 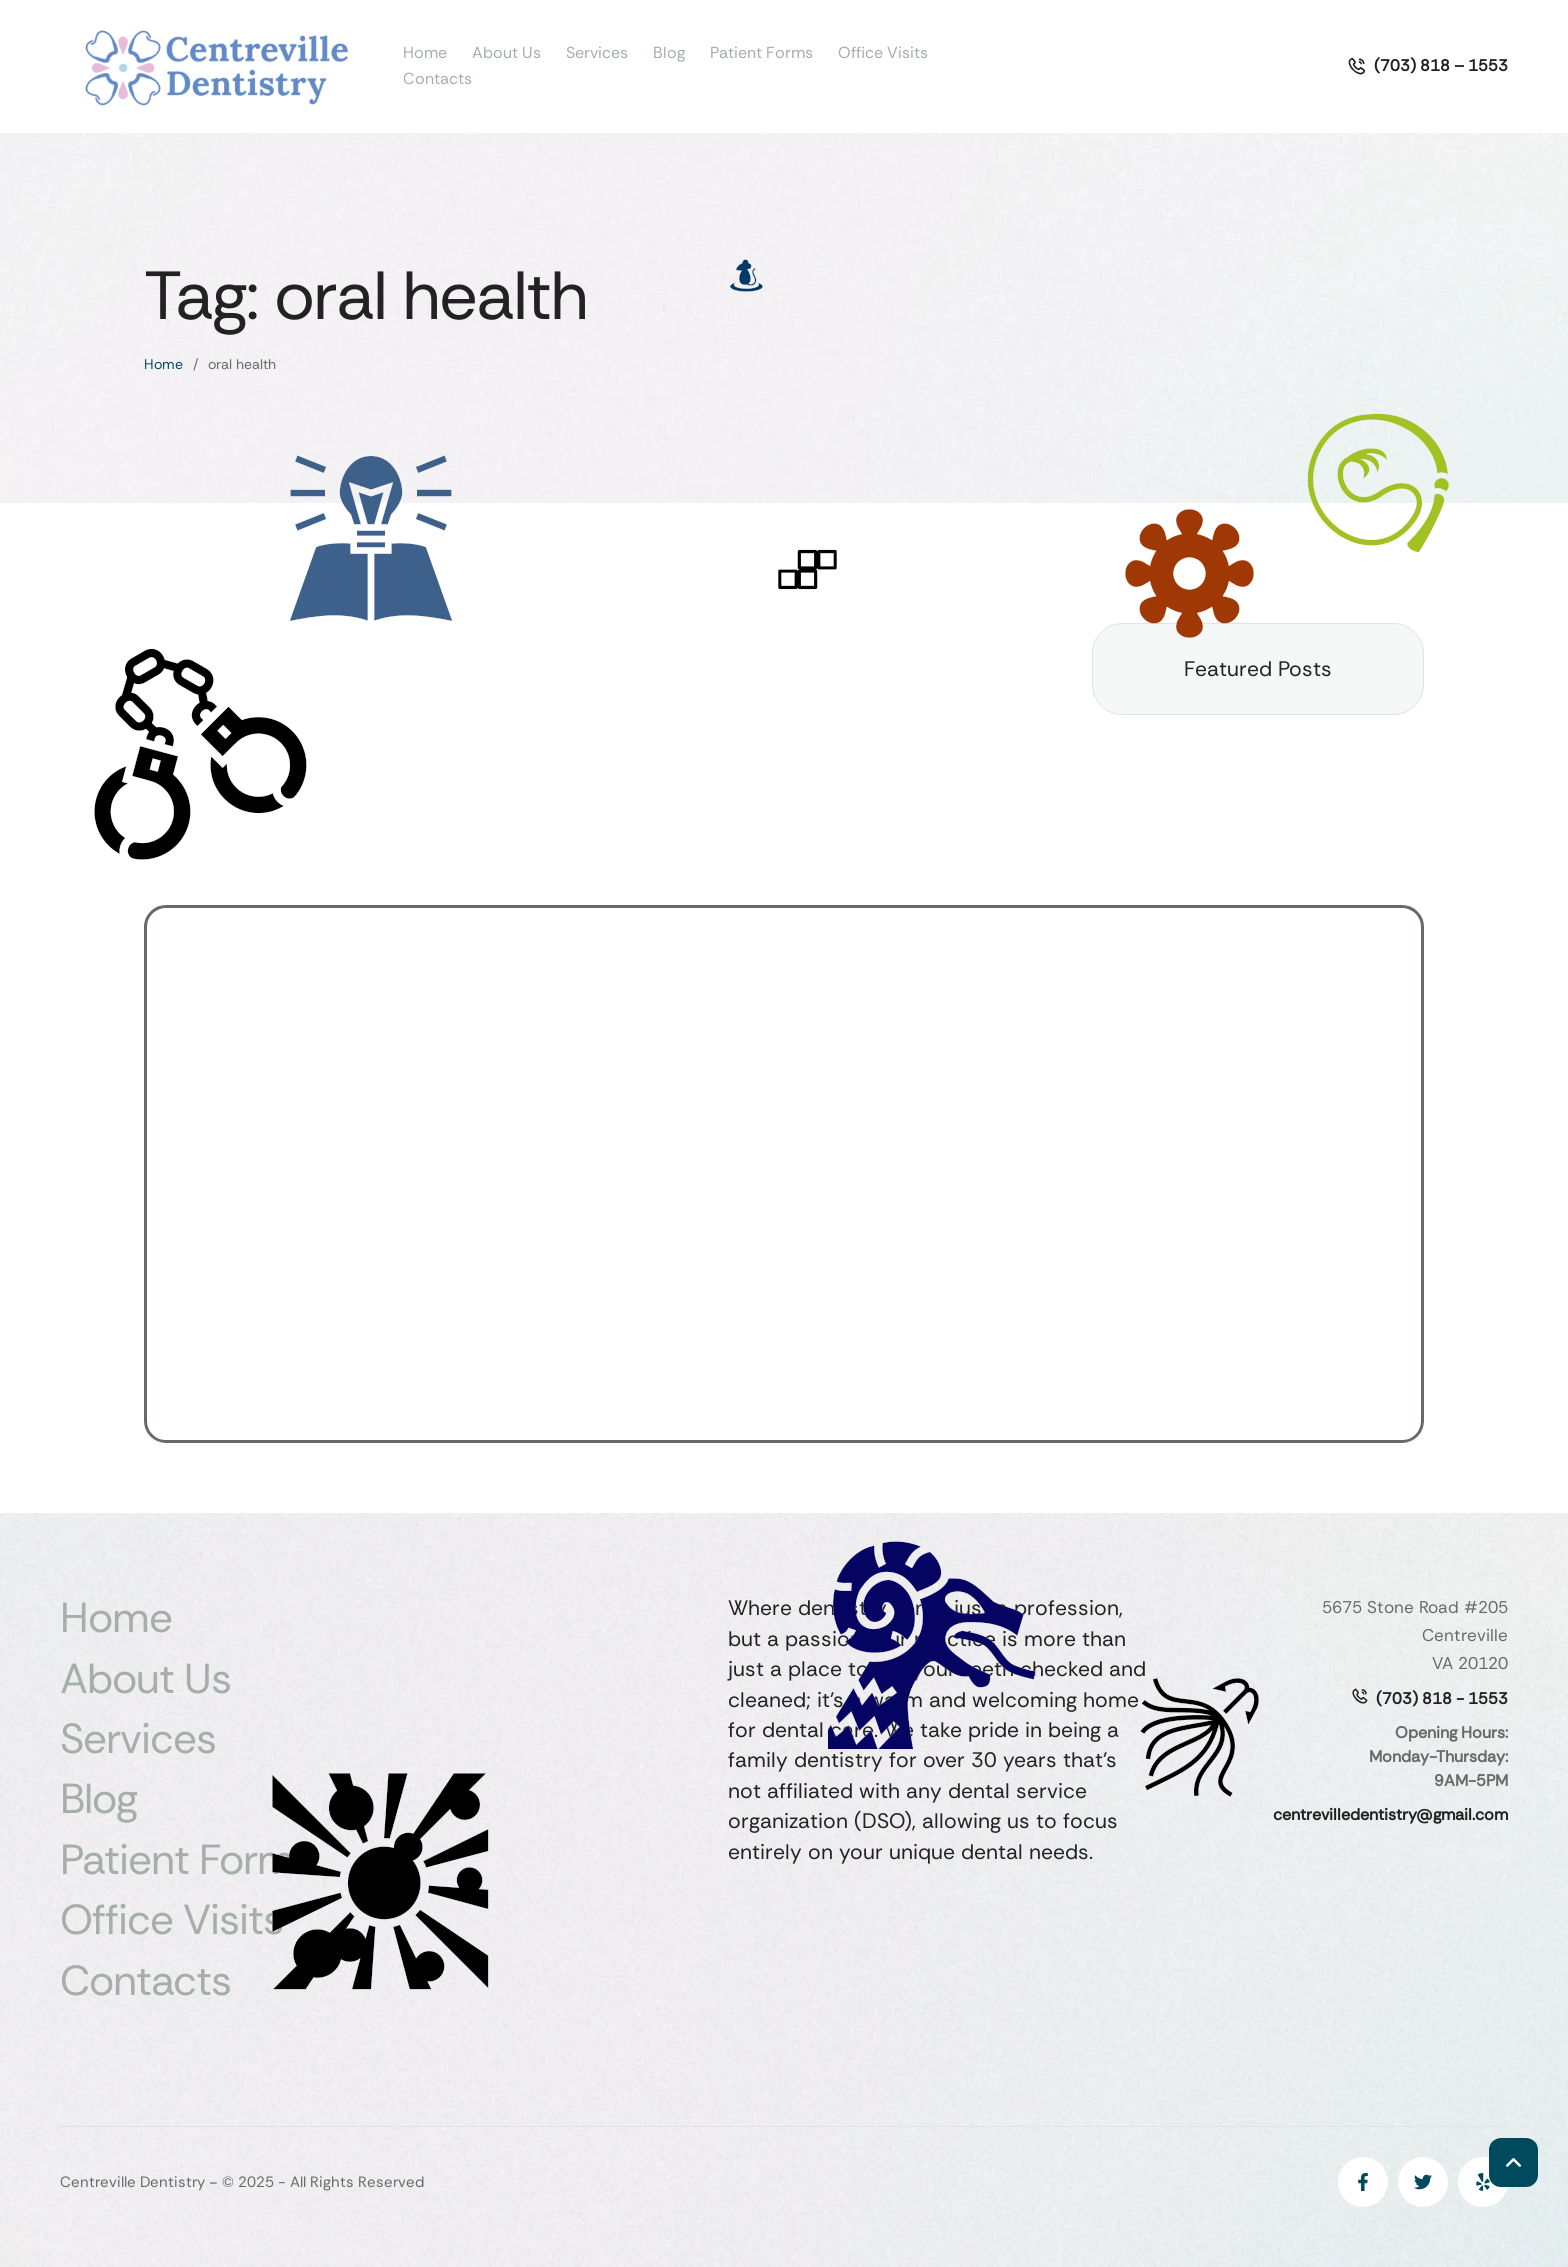 I want to click on whip weapon item in a game inventory, so click(x=1377, y=481).